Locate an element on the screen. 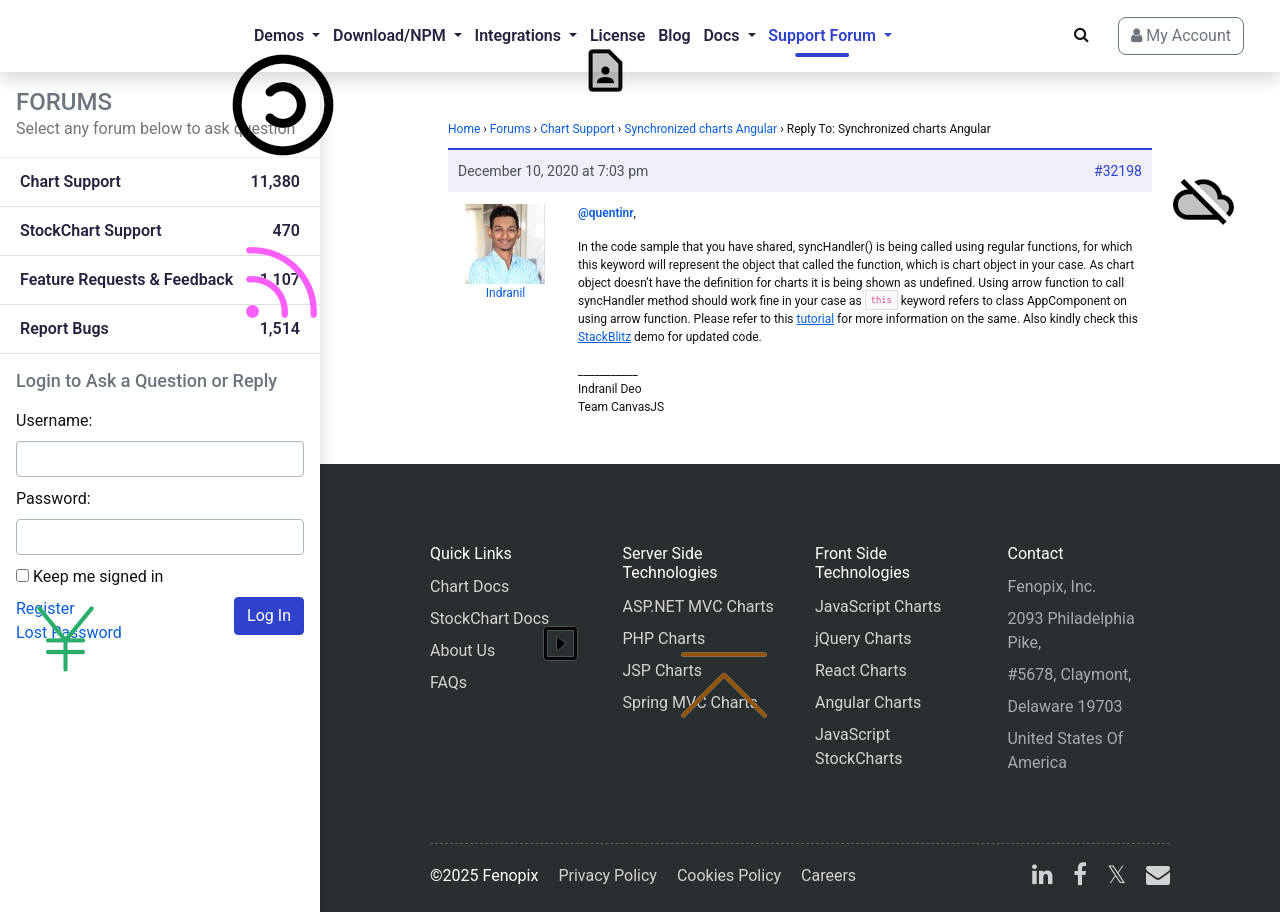 The image size is (1280, 912). subscribe to RSS feed is located at coordinates (281, 282).